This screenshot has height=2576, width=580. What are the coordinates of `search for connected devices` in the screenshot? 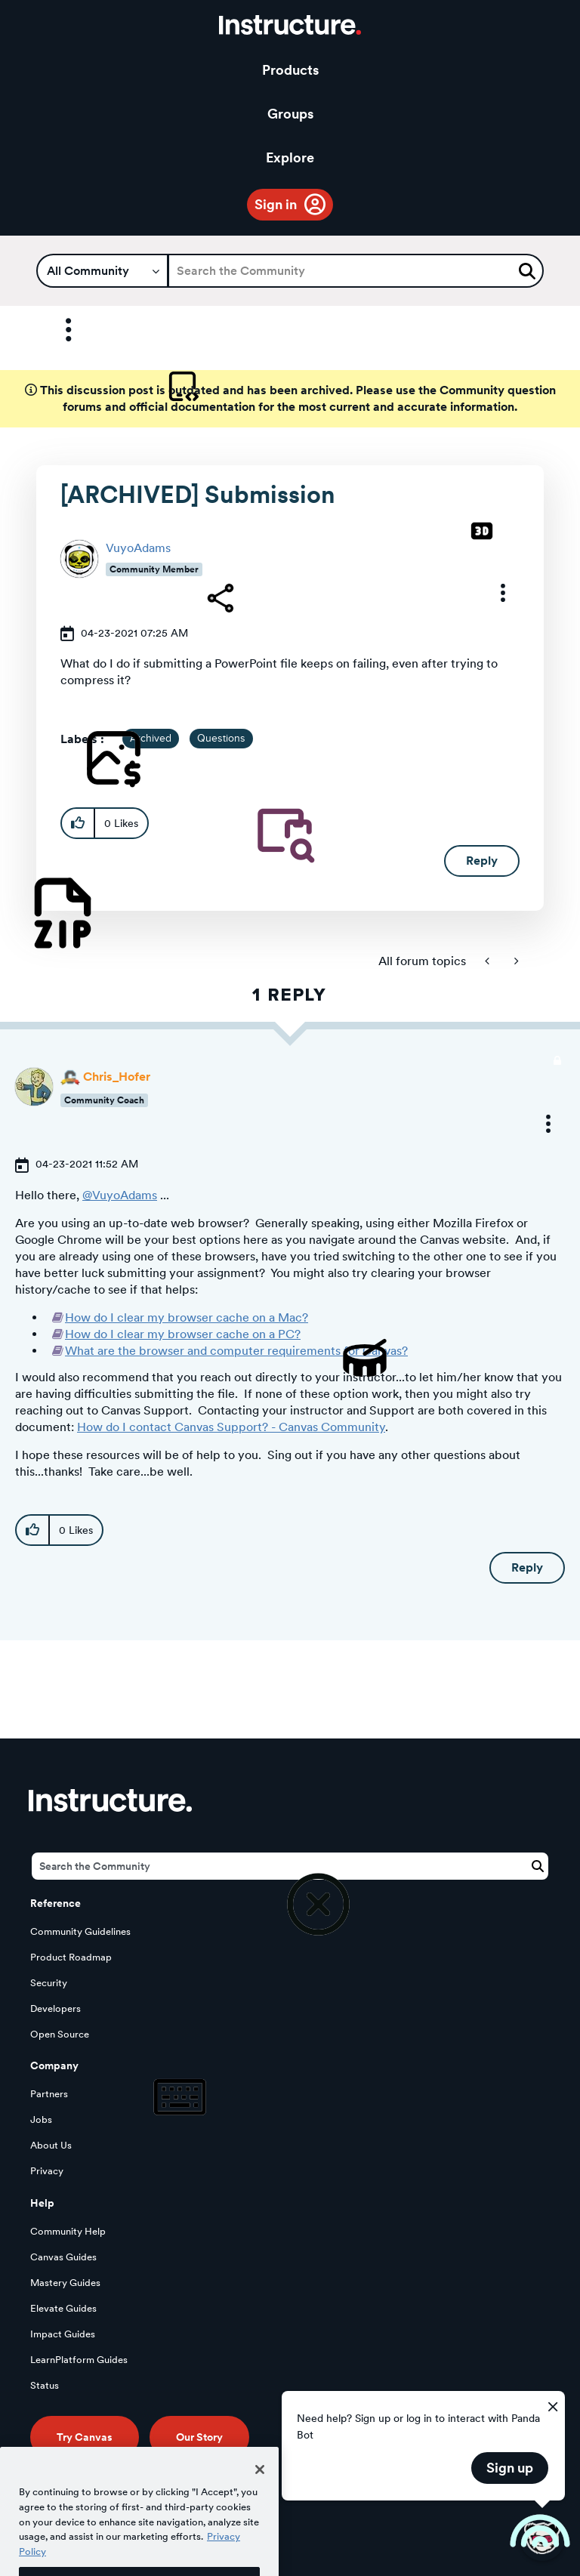 It's located at (285, 833).